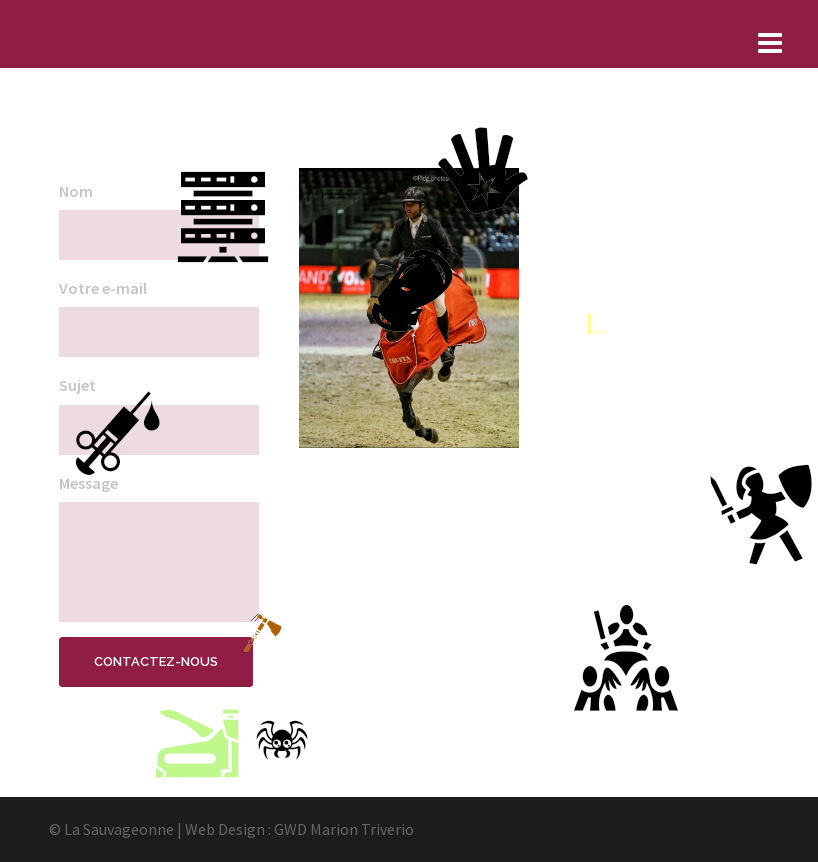  What do you see at coordinates (762, 512) in the screenshot?
I see `select female warrior character class` at bounding box center [762, 512].